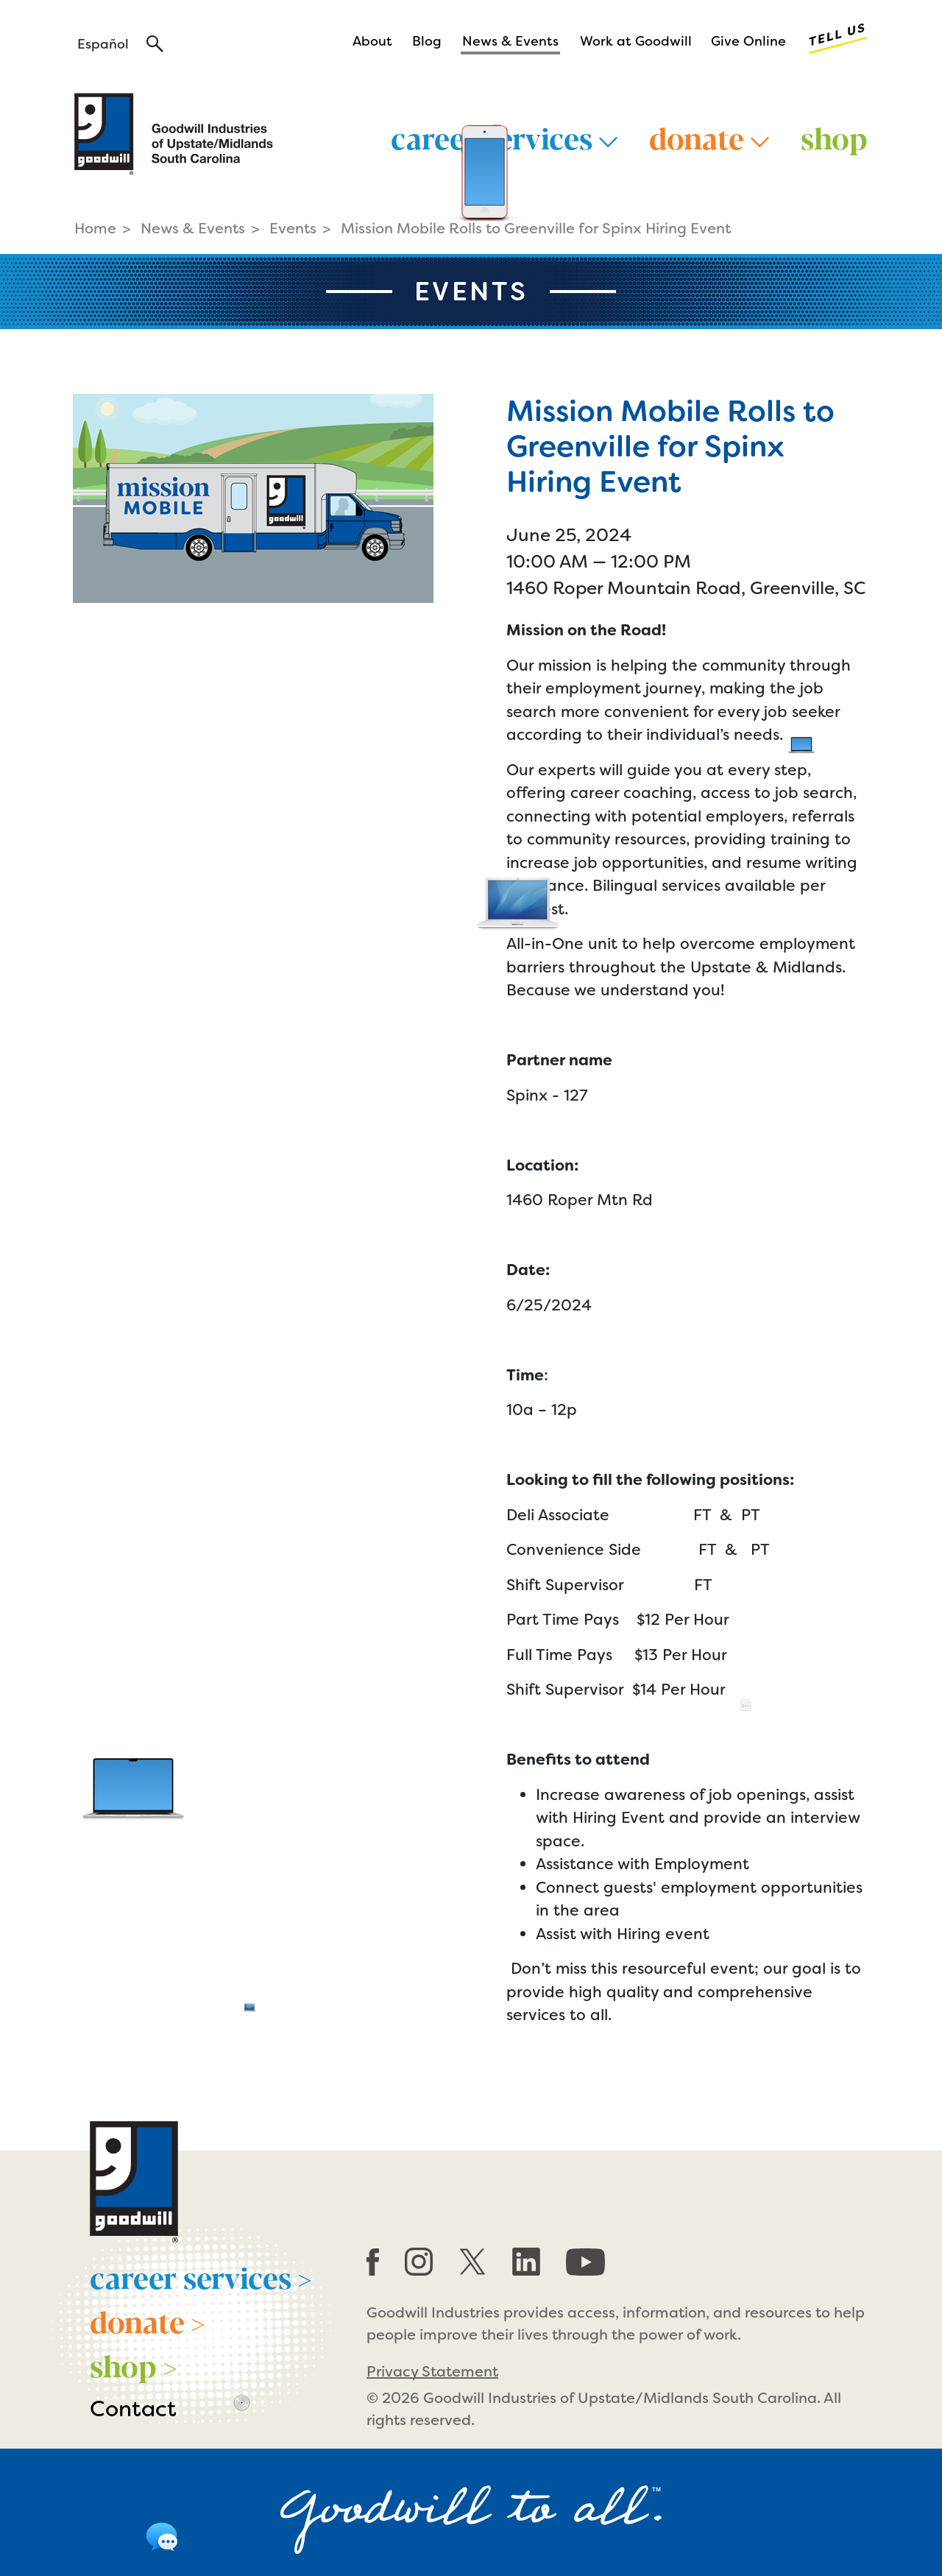  Describe the element at coordinates (746, 1705) in the screenshot. I see `a C++ source code file` at that location.